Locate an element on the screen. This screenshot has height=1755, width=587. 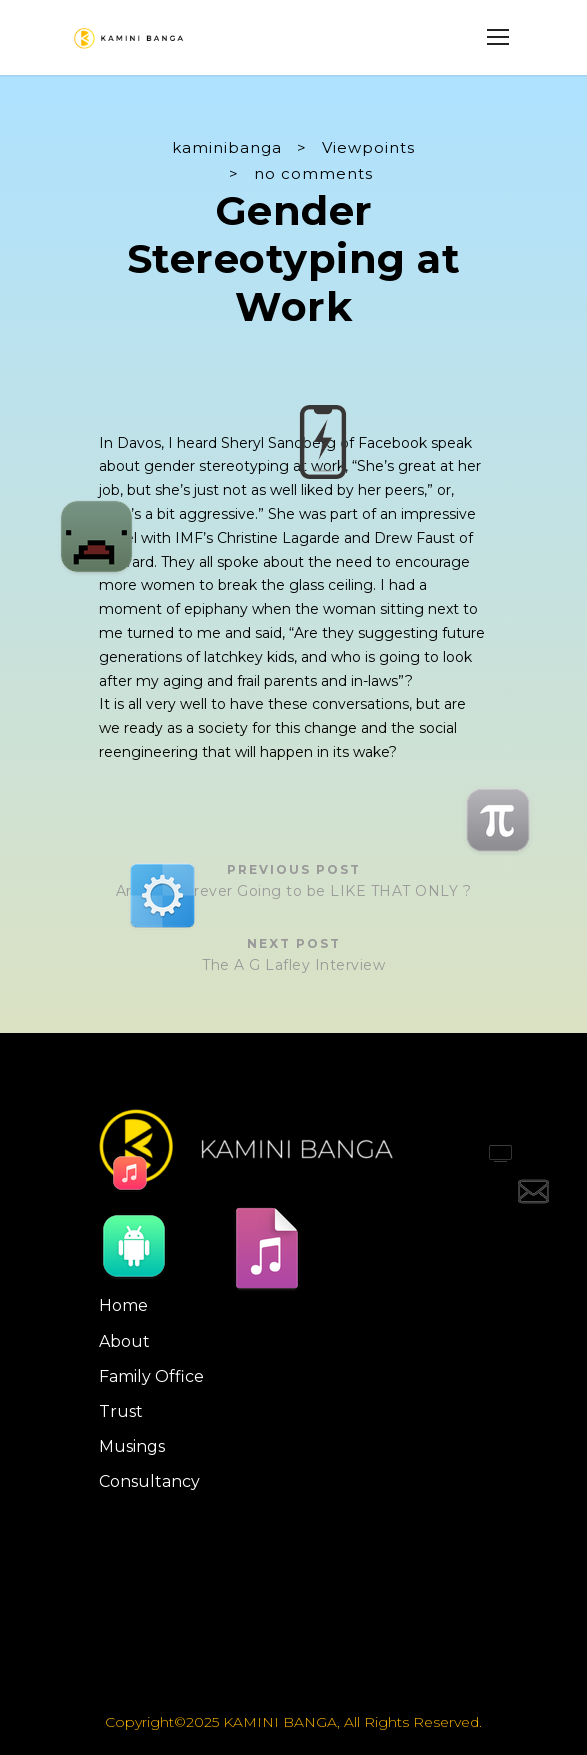
open music or audio player app is located at coordinates (130, 1173).